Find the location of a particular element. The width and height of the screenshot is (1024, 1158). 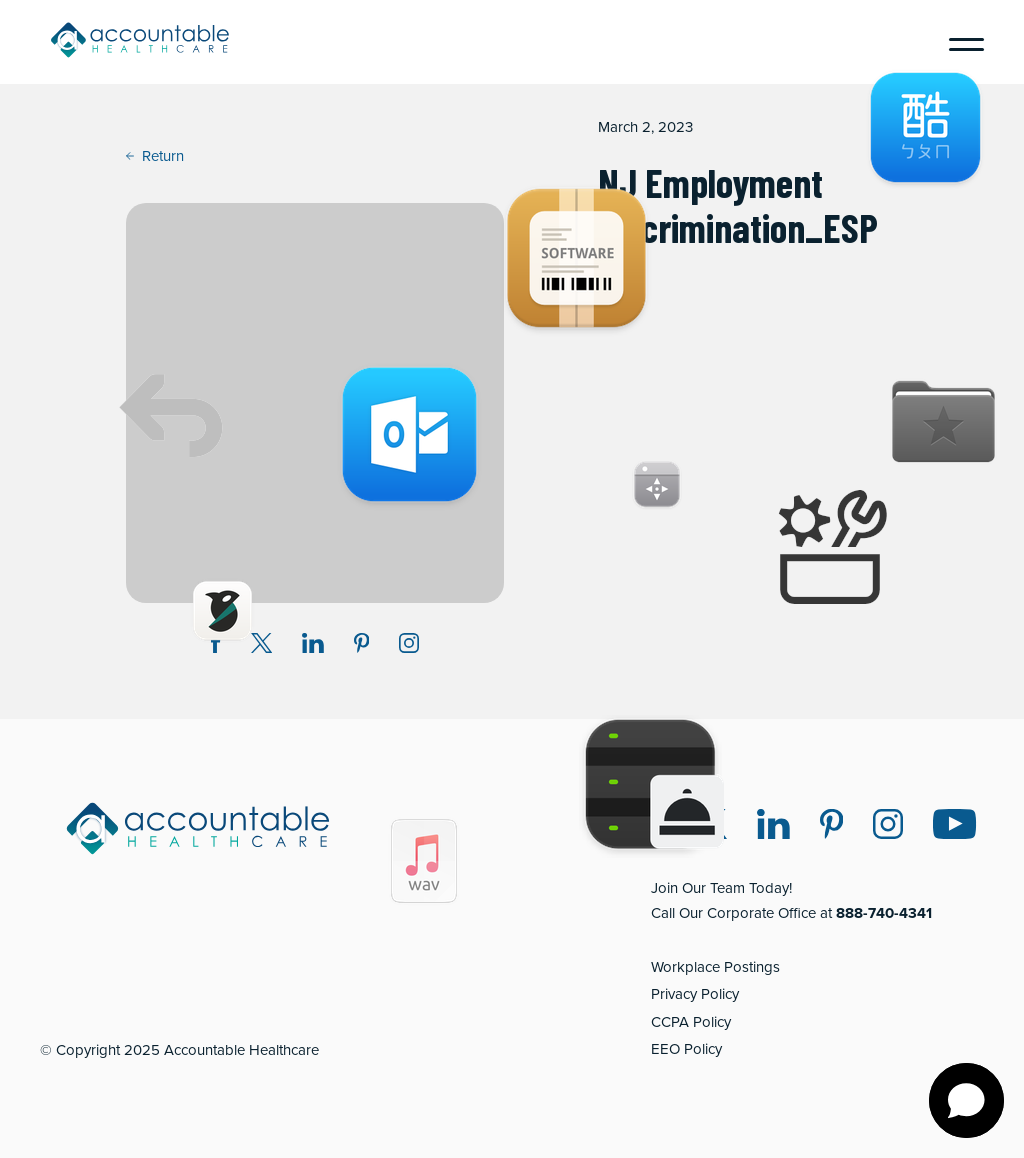

open bookmarked or favorite files folder is located at coordinates (943, 421).